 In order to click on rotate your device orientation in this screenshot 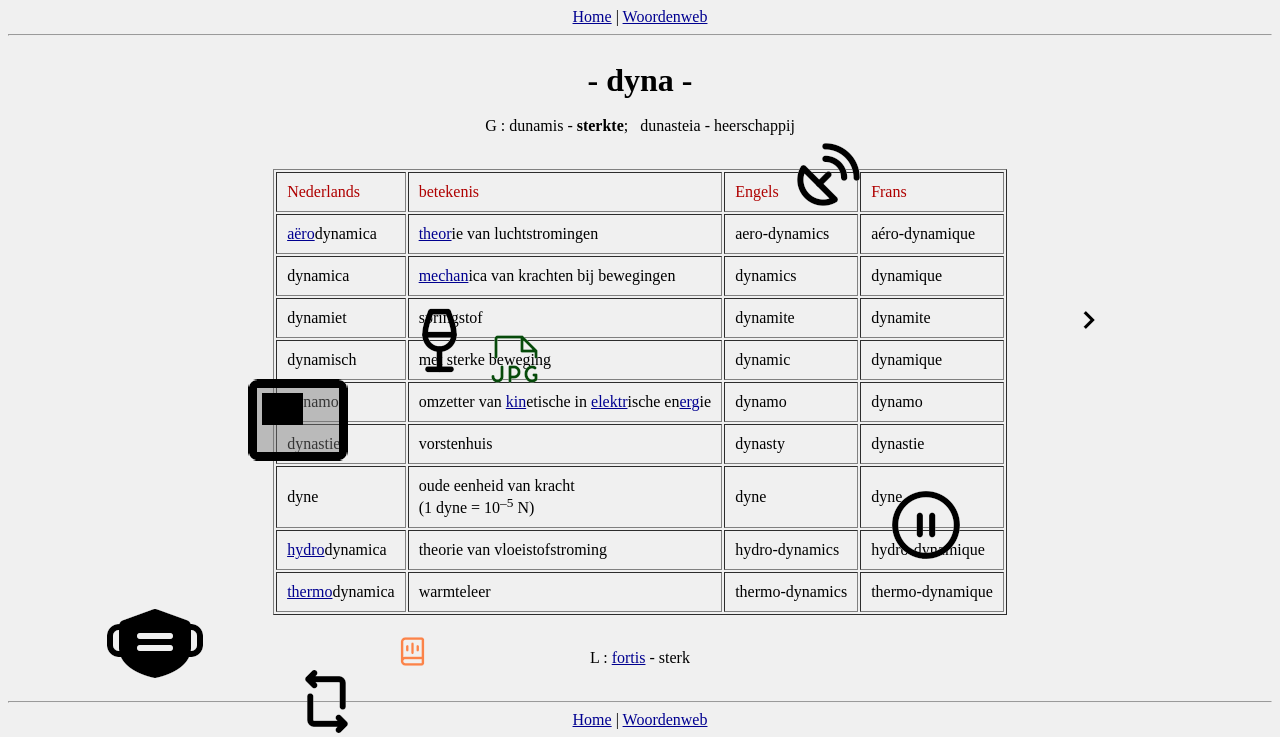, I will do `click(326, 701)`.